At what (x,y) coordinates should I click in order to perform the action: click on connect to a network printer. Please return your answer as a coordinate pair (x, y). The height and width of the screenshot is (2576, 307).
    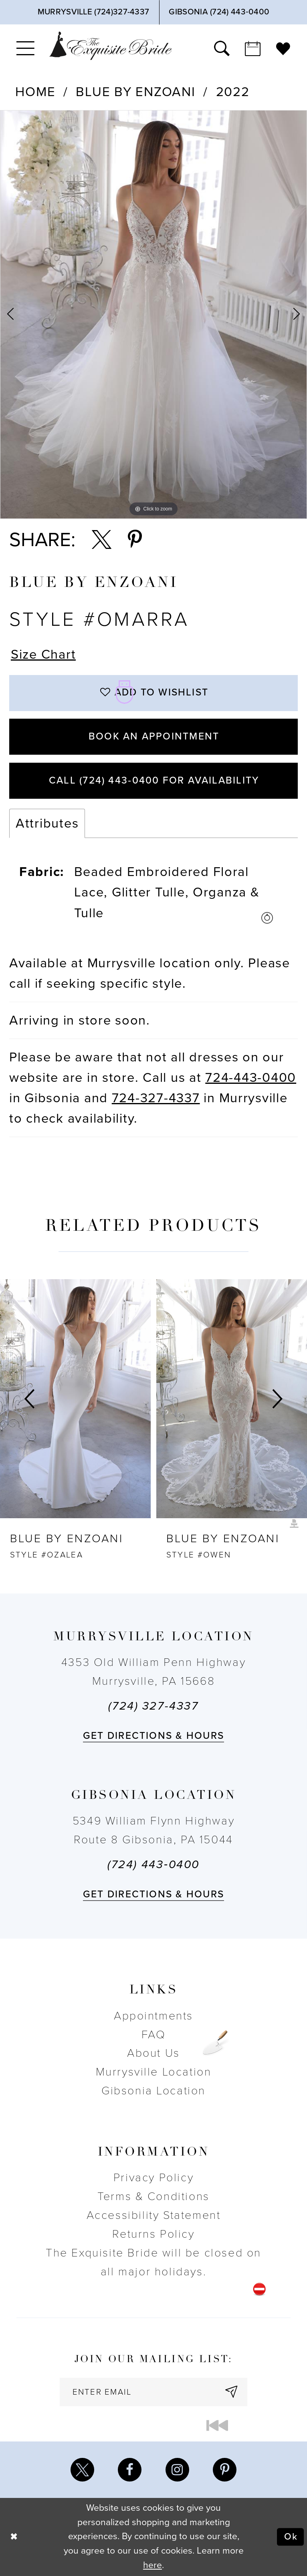
    Looking at the image, I should click on (295, 1523).